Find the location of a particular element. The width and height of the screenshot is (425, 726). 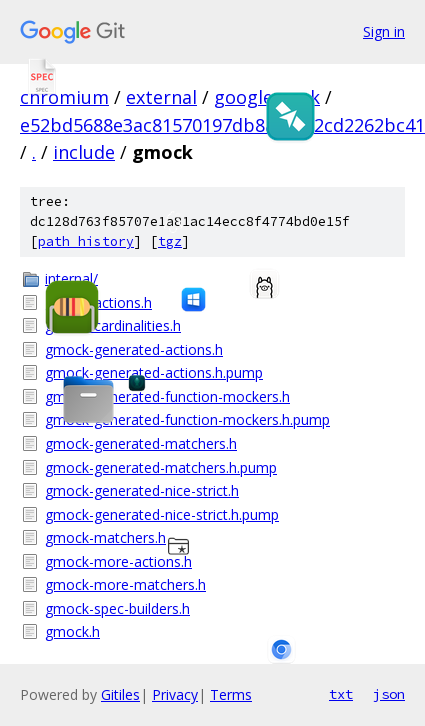

an RPM spec file used for building Linux packages is located at coordinates (42, 77).